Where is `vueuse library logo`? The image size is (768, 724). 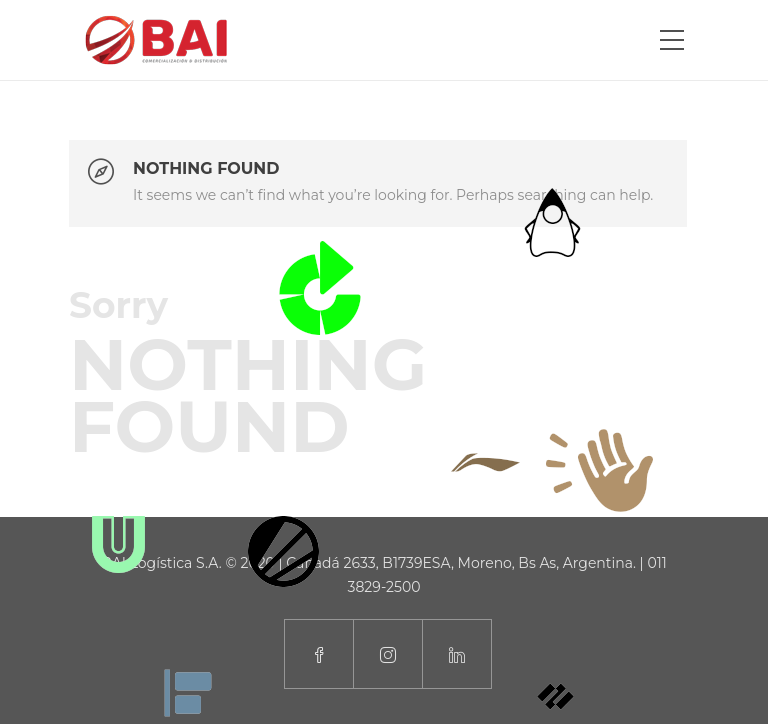 vueuse library logo is located at coordinates (118, 544).